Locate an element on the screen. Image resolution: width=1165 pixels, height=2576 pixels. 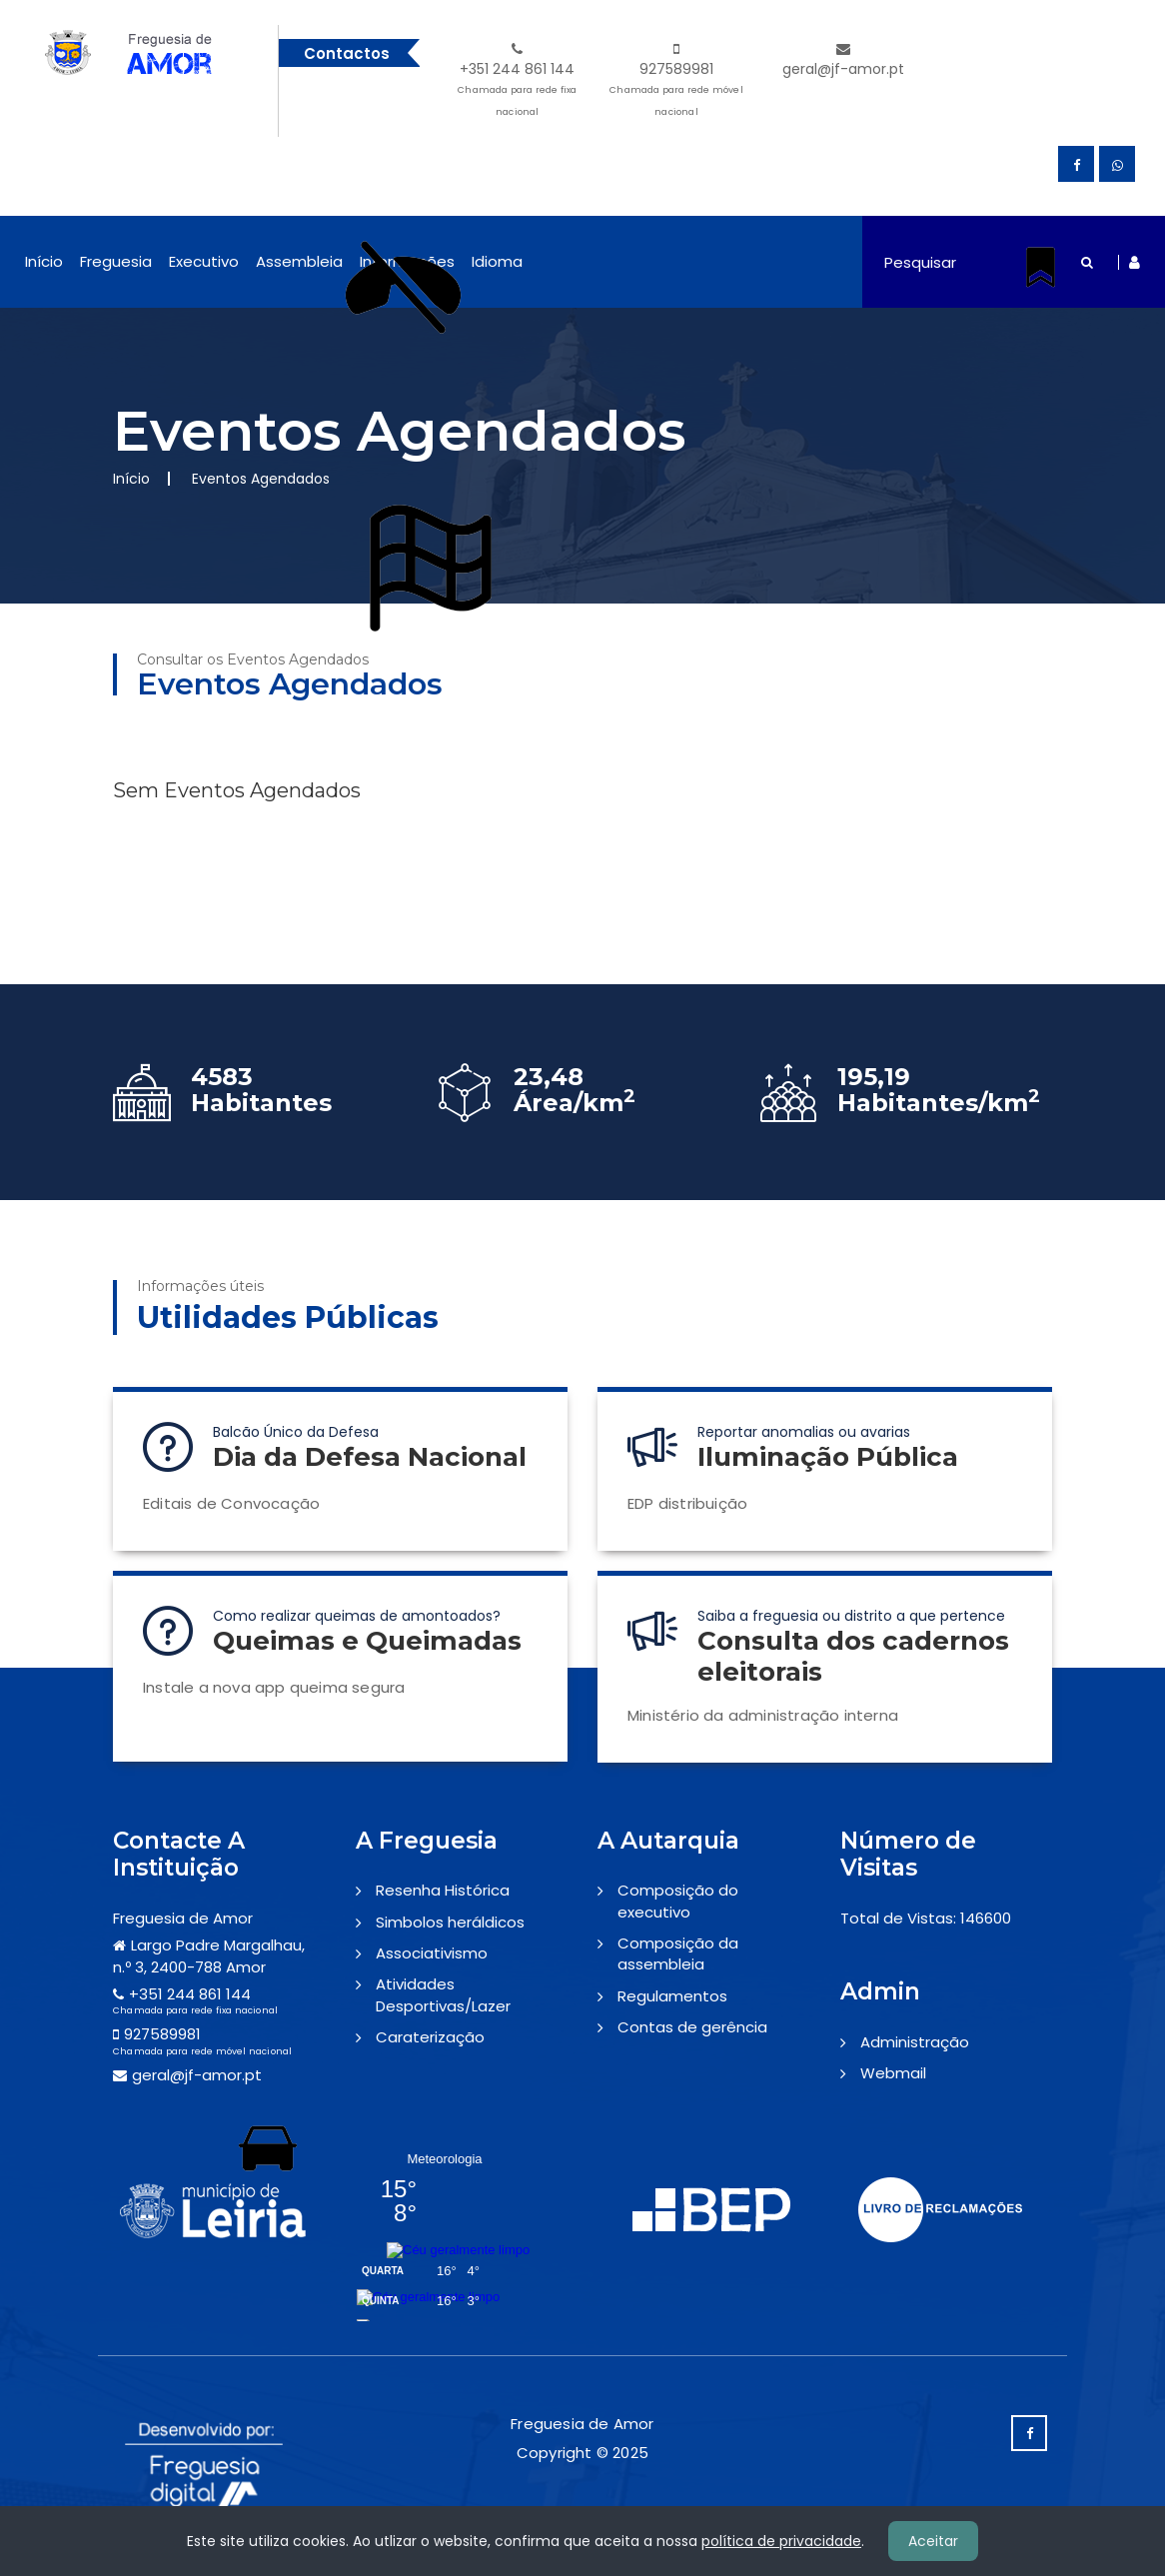
access vehicle or car-related settings is located at coordinates (268, 2149).